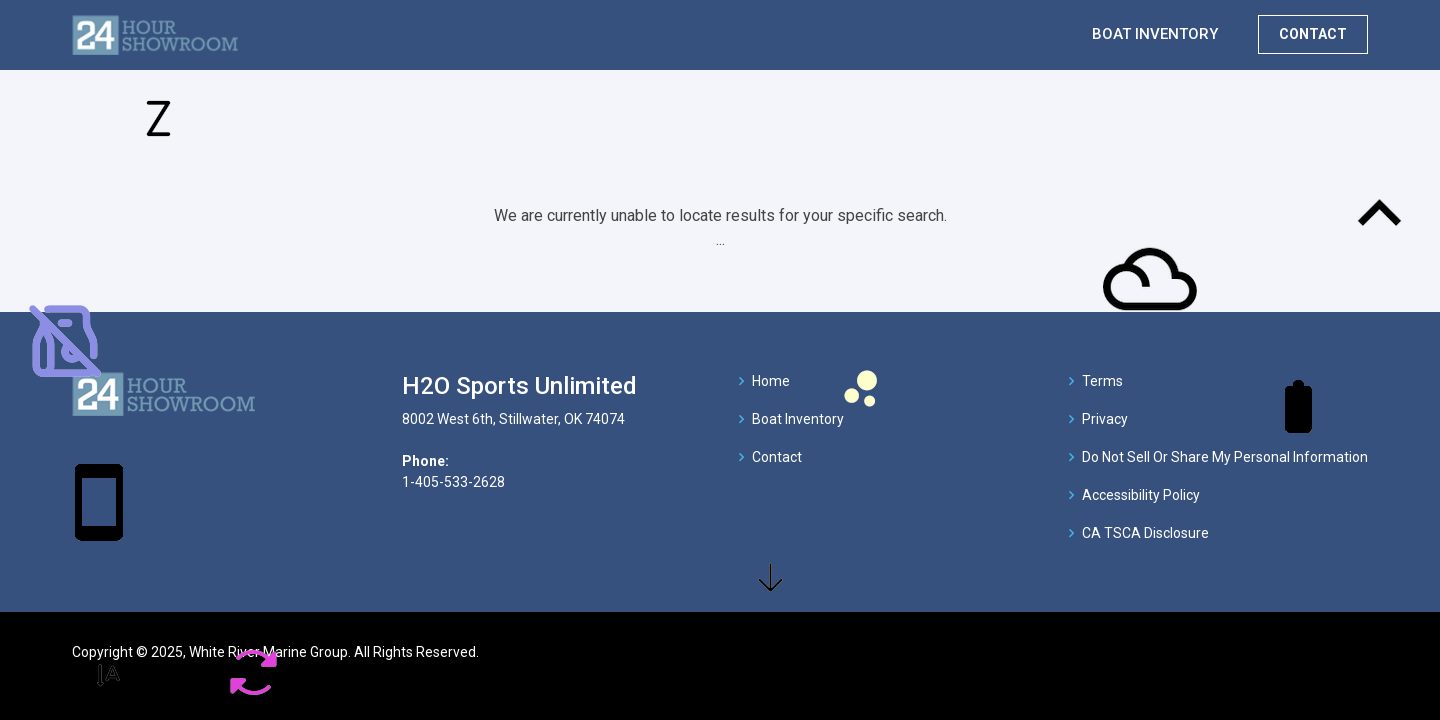 This screenshot has height=720, width=1440. Describe the element at coordinates (158, 118) in the screenshot. I see `alphabetical sorting option for letter Z` at that location.